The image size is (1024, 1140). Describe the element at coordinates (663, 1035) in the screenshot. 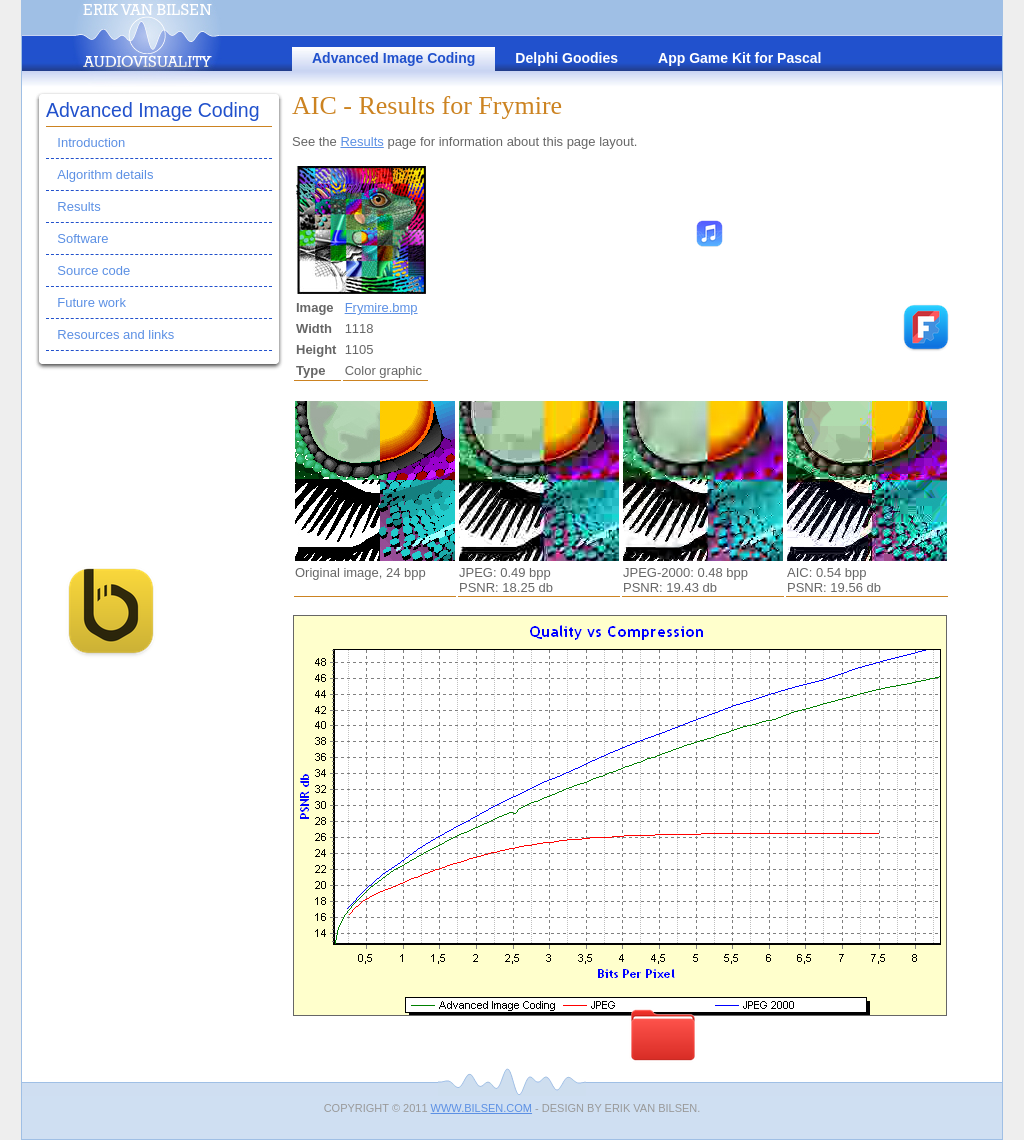

I see `open a red-labeled folder` at that location.